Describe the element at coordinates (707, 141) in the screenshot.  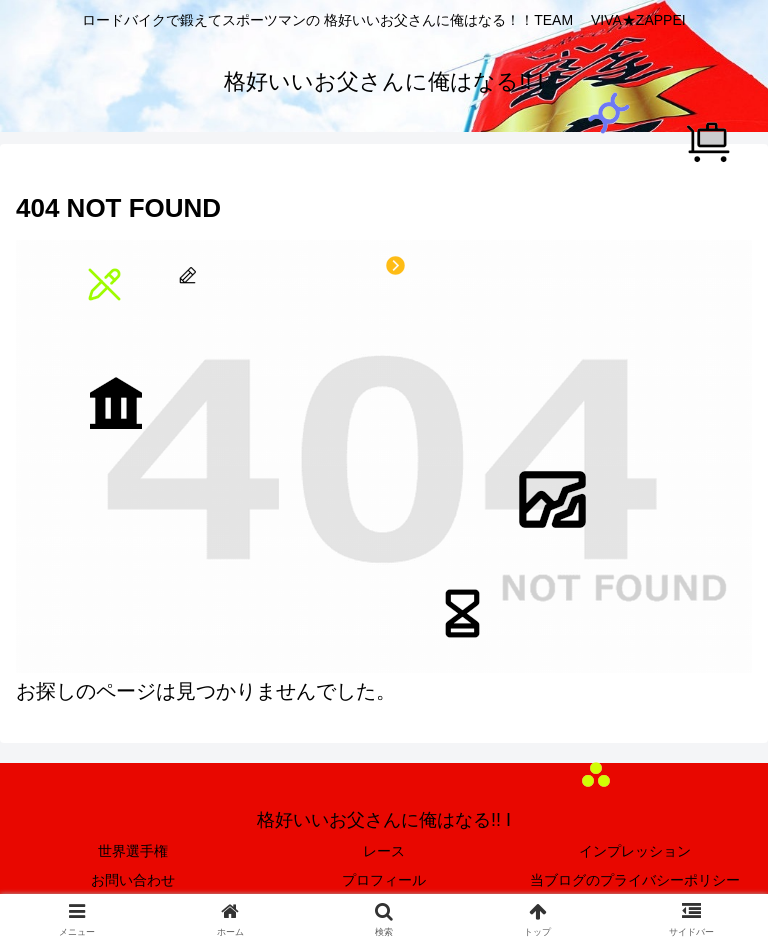
I see `view luggage or baggage information` at that location.